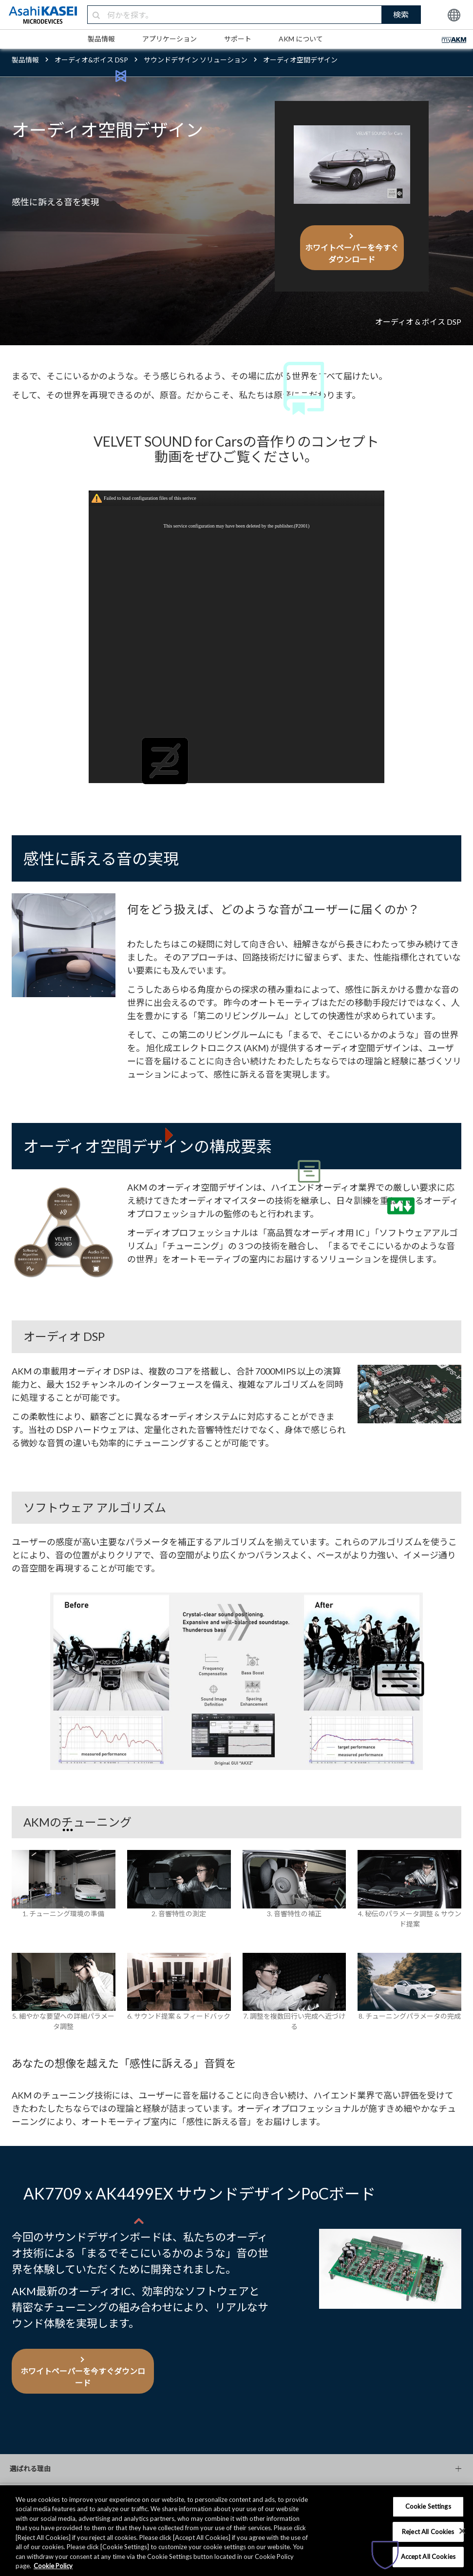 The width and height of the screenshot is (473, 2576). I want to click on access a code repository, so click(303, 389).